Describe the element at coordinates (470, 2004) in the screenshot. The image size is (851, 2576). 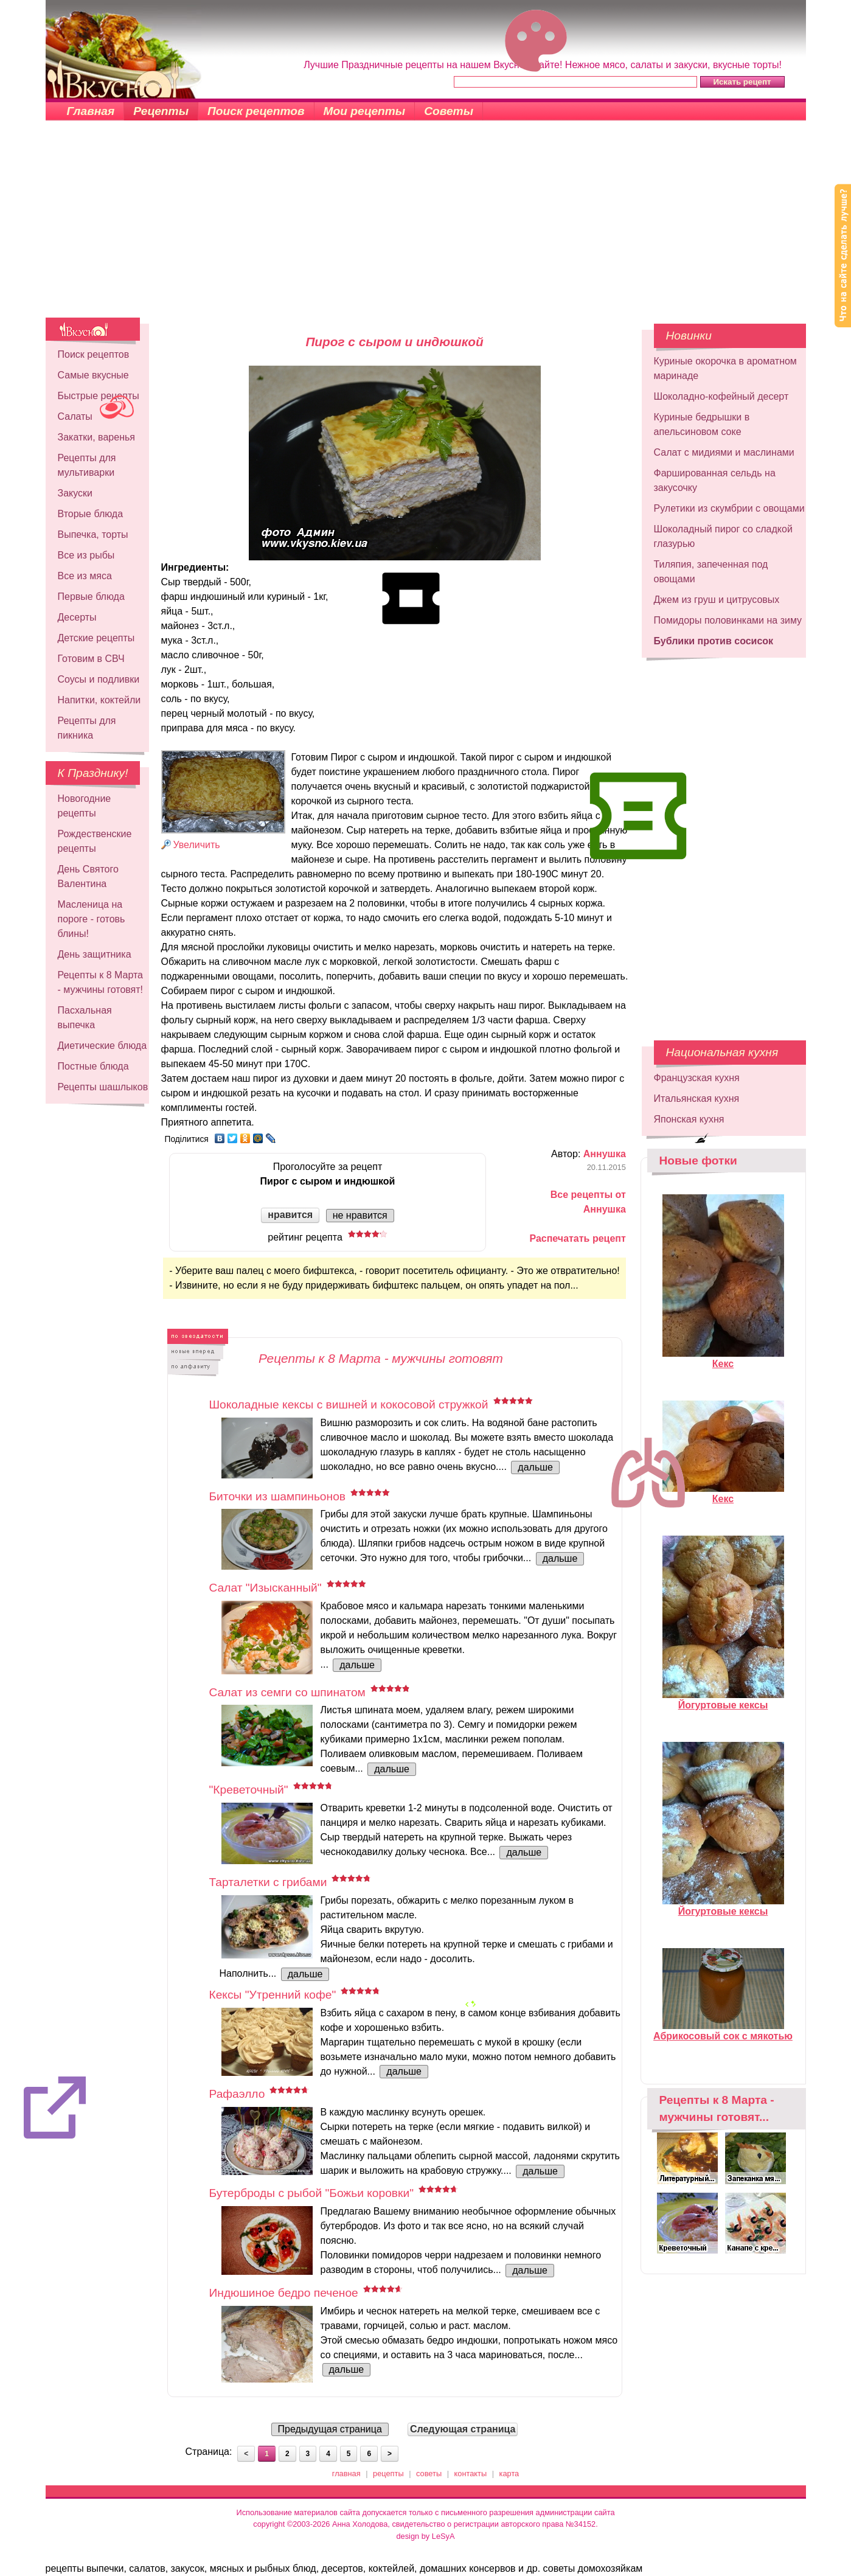
I see `access AI-powered code generation tools` at that location.